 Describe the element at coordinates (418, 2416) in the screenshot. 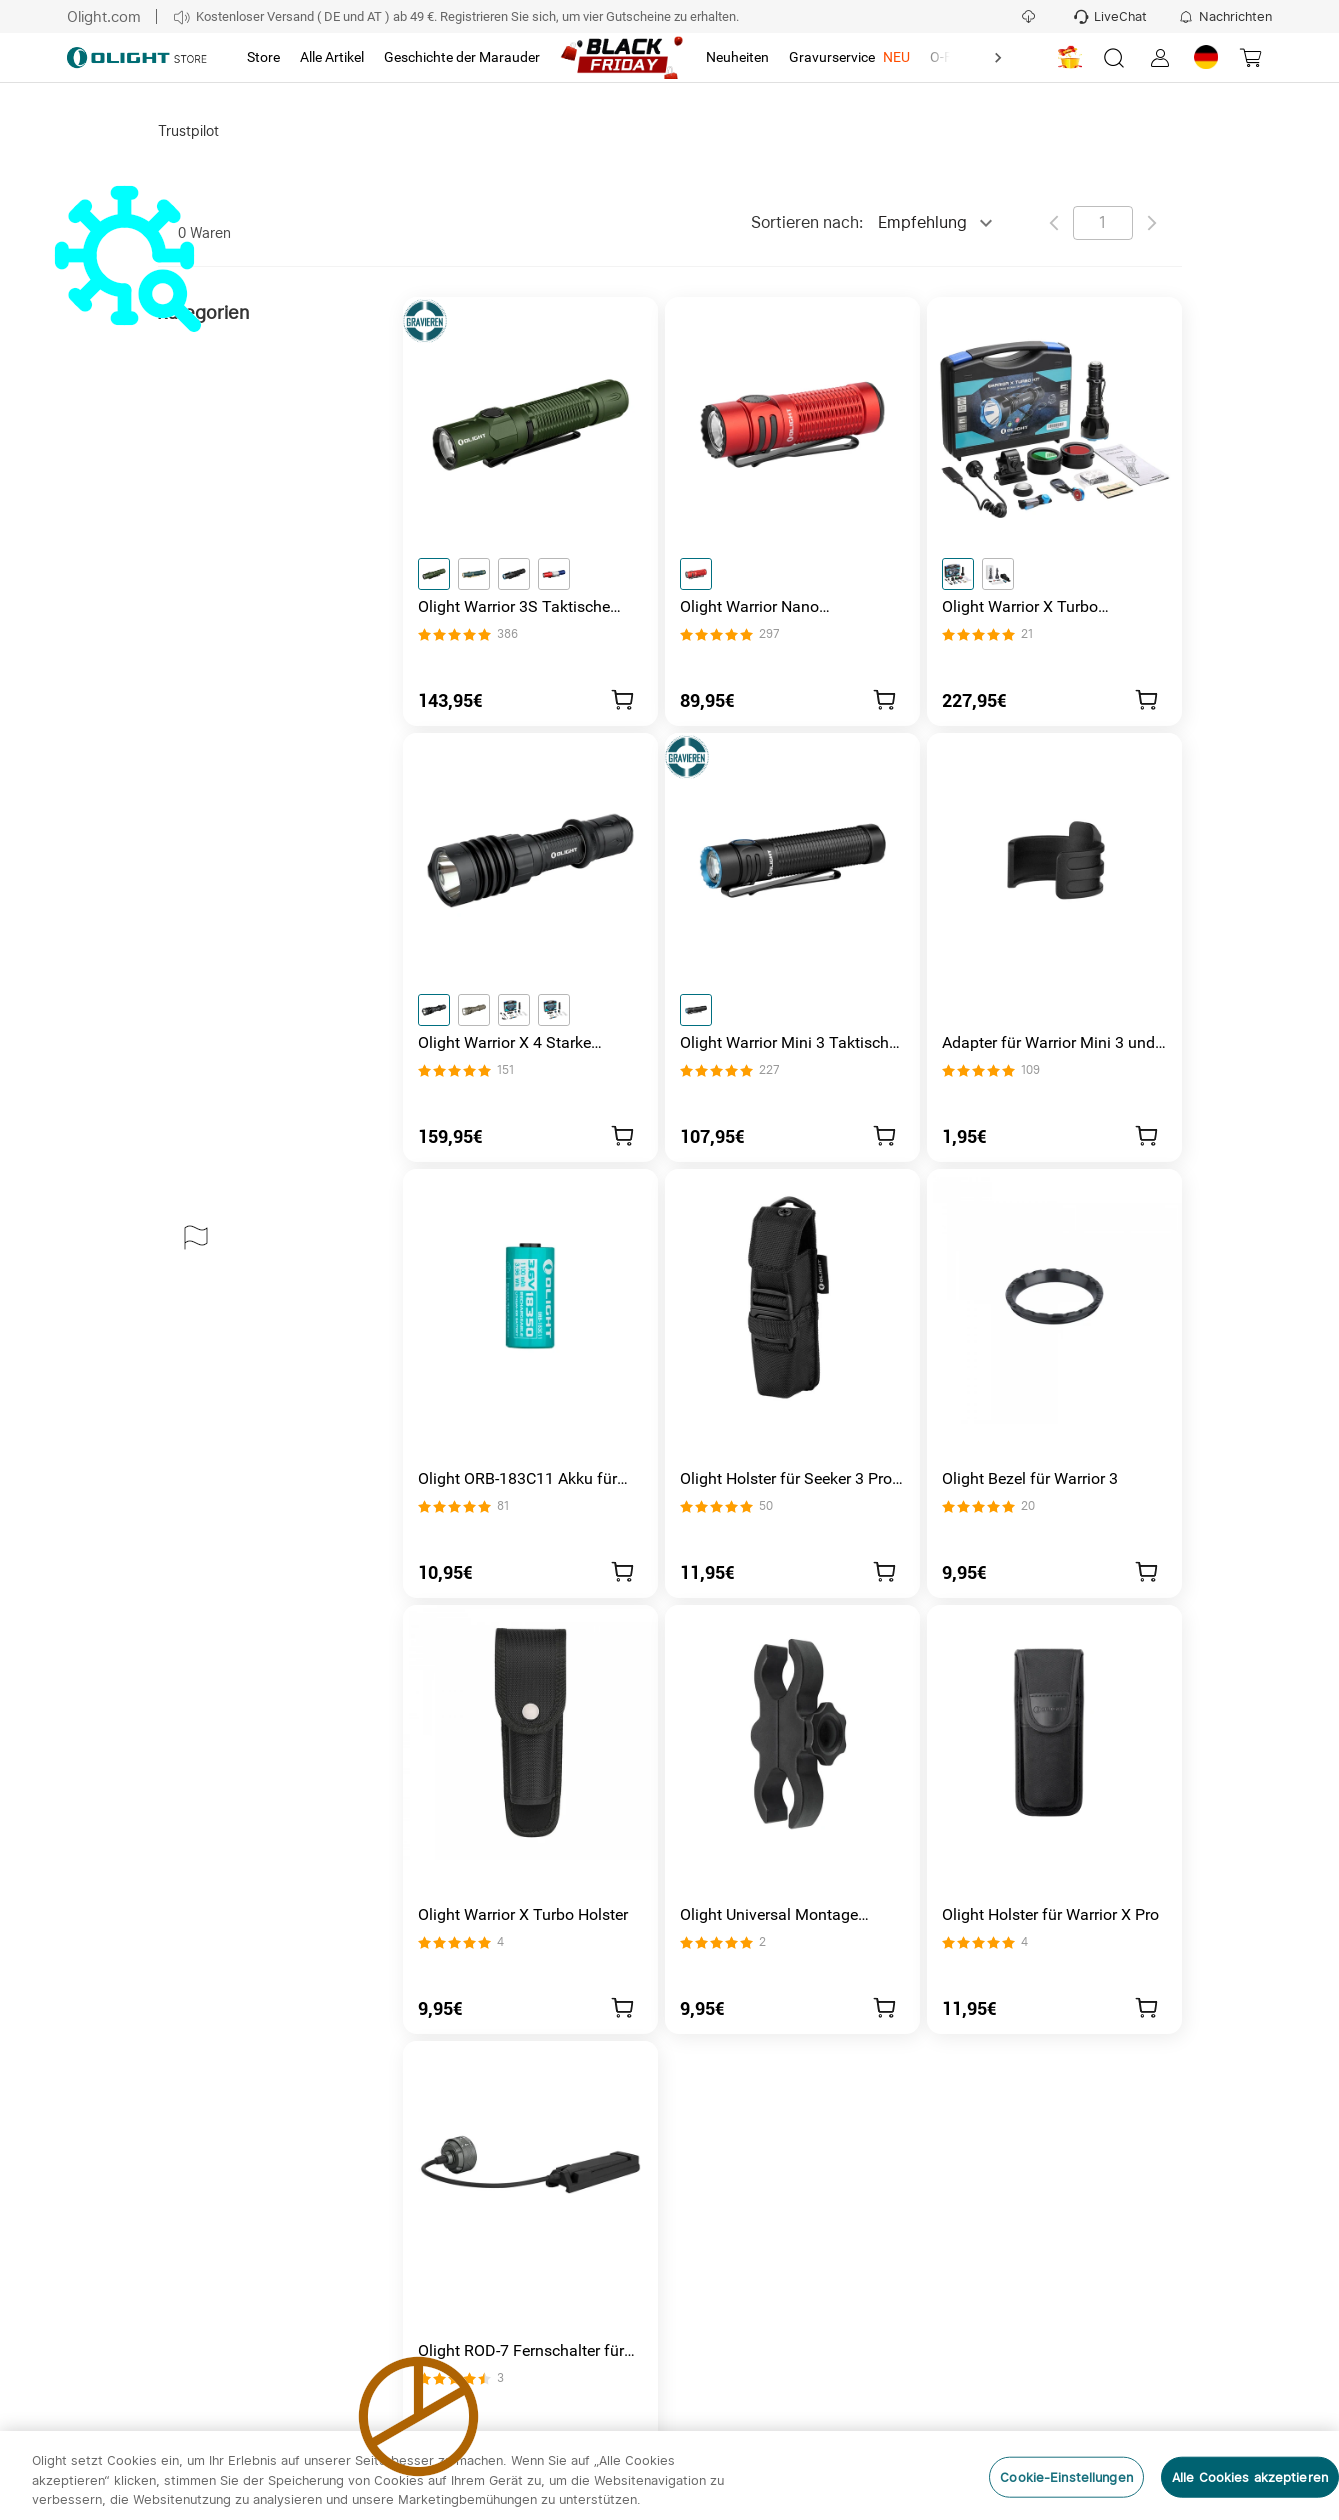

I see `view analytics or statistics breakdown` at that location.